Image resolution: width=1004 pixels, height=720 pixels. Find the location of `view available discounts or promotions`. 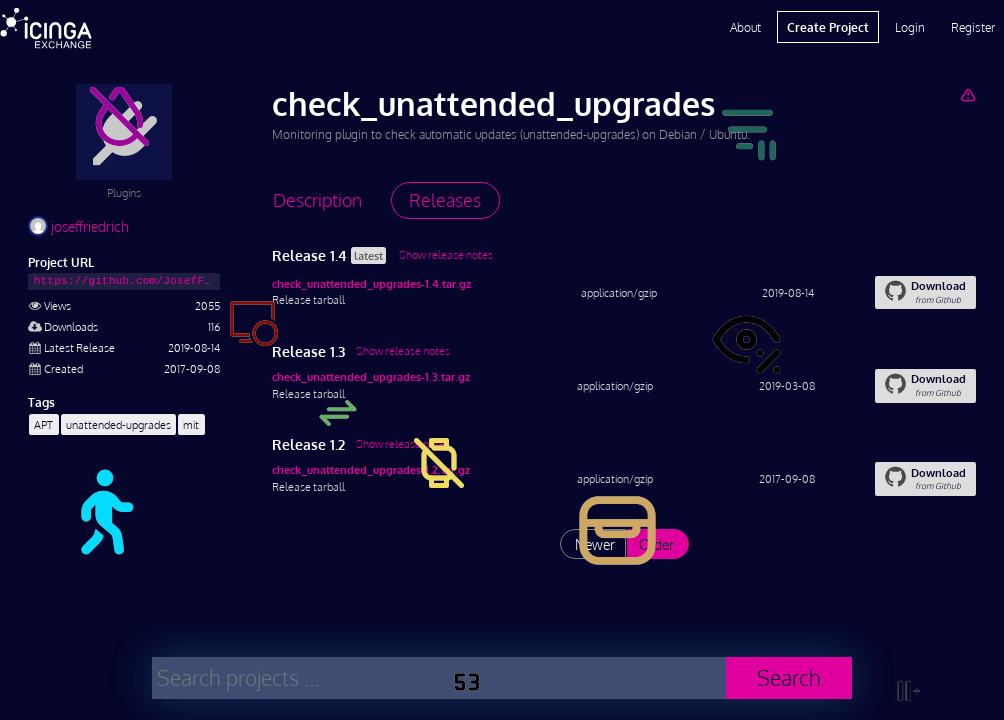

view available discounts or promotions is located at coordinates (746, 339).